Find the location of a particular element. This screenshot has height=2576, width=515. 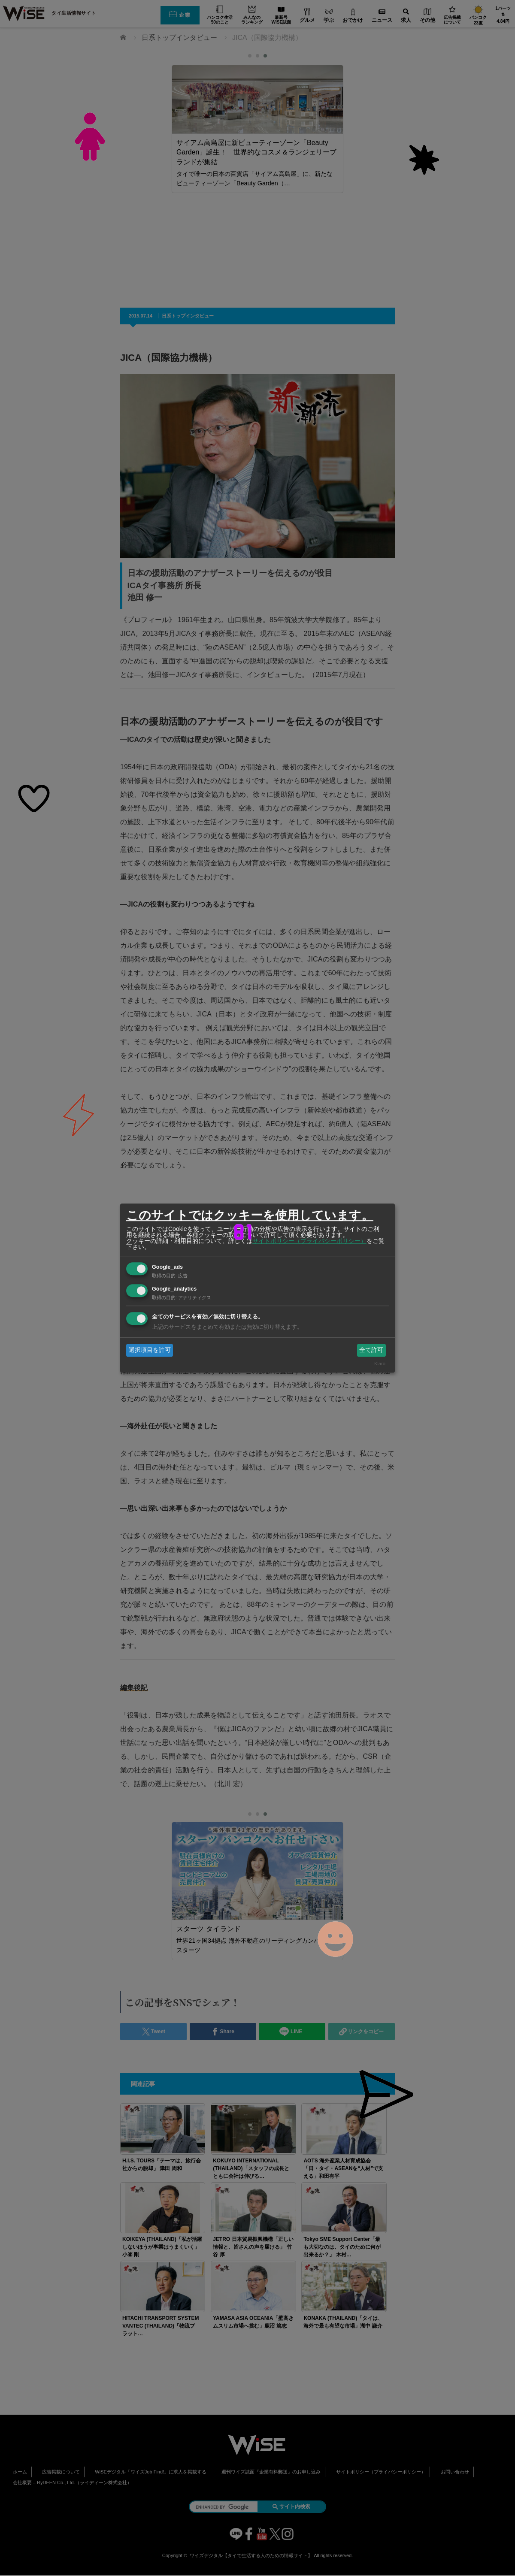

indicates item number 81 in a list or sequence is located at coordinates (243, 1232).